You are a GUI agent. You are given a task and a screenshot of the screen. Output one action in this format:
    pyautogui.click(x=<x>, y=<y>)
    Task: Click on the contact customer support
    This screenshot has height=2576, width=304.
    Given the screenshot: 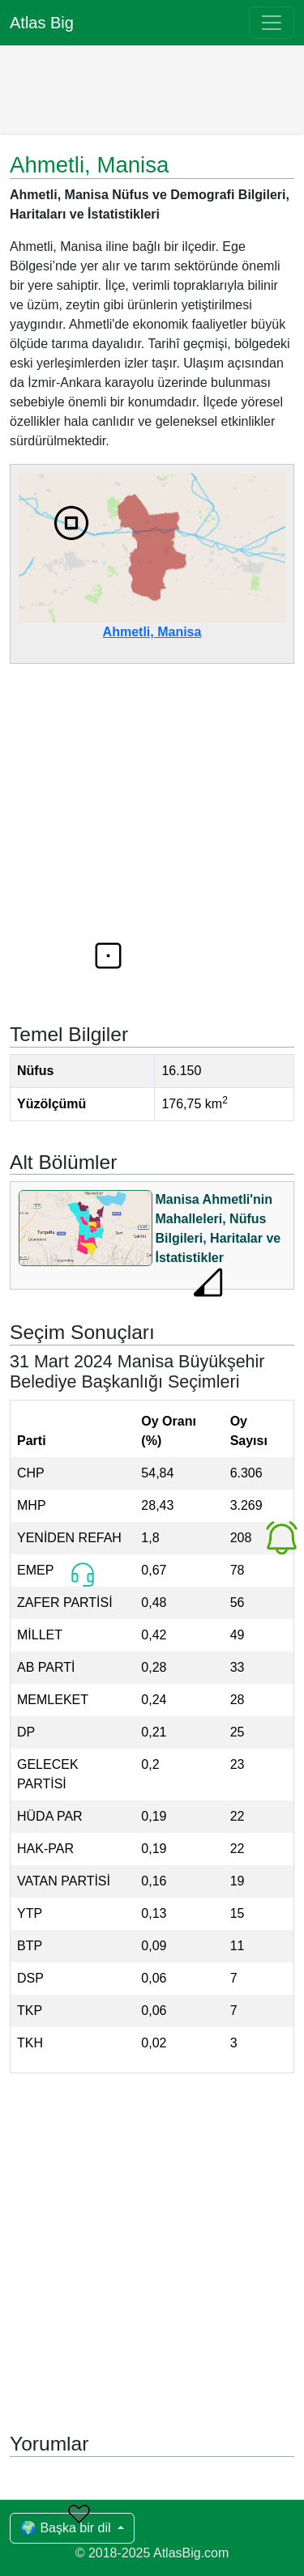 What is the action you would take?
    pyautogui.click(x=83, y=1574)
    